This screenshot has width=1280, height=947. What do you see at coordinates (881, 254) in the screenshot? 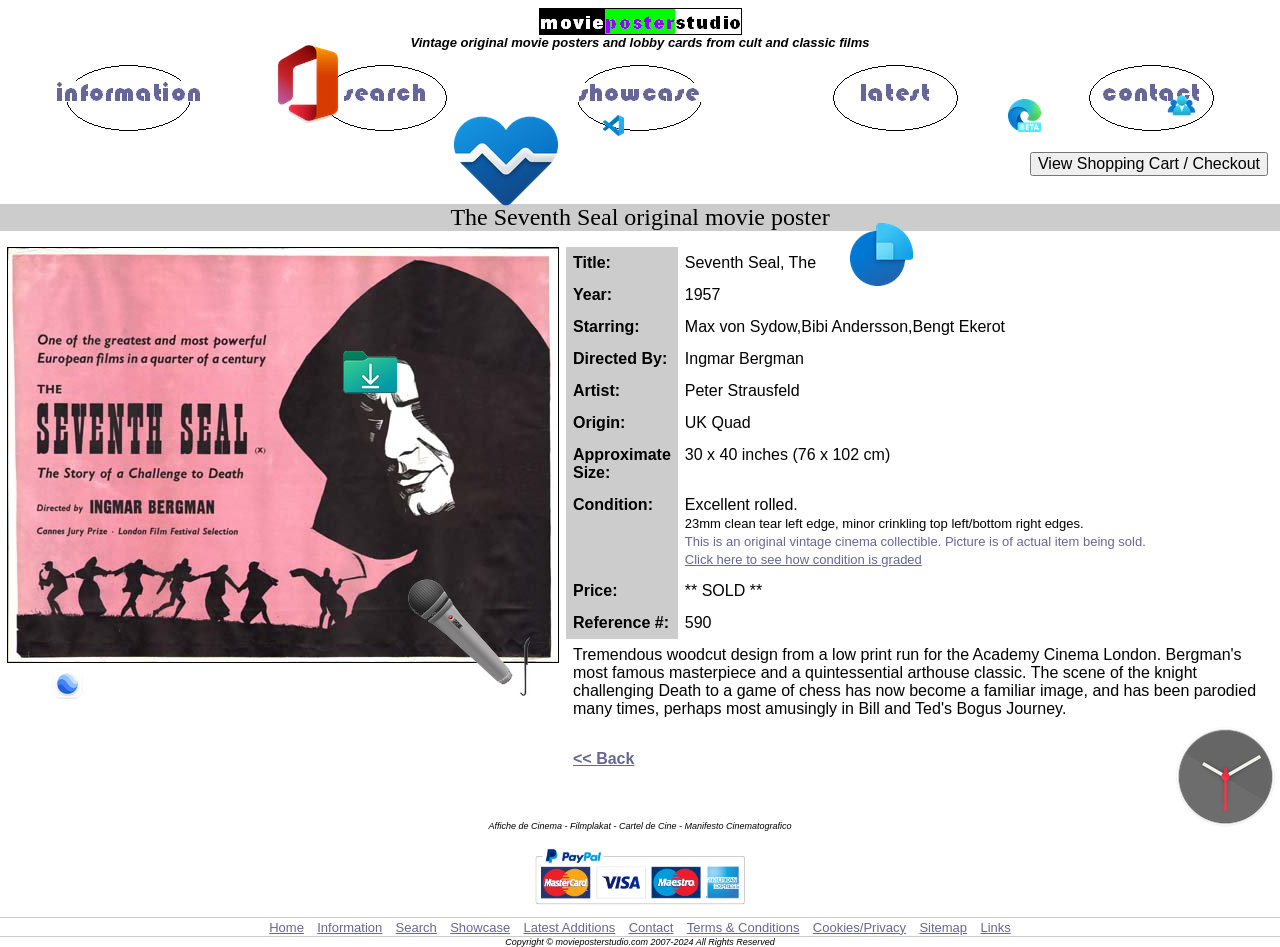
I see `open the sales app` at bounding box center [881, 254].